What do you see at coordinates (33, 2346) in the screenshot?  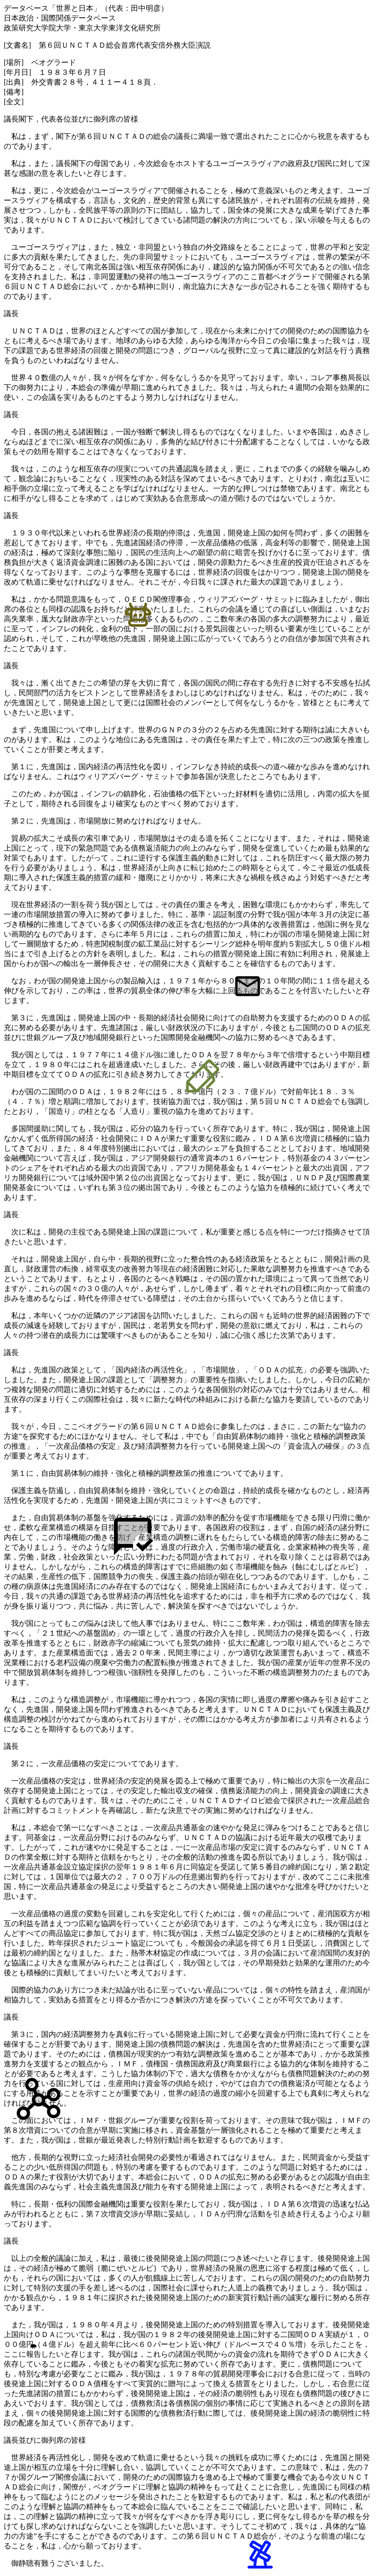 I see `hide password or sensitive content` at bounding box center [33, 2346].